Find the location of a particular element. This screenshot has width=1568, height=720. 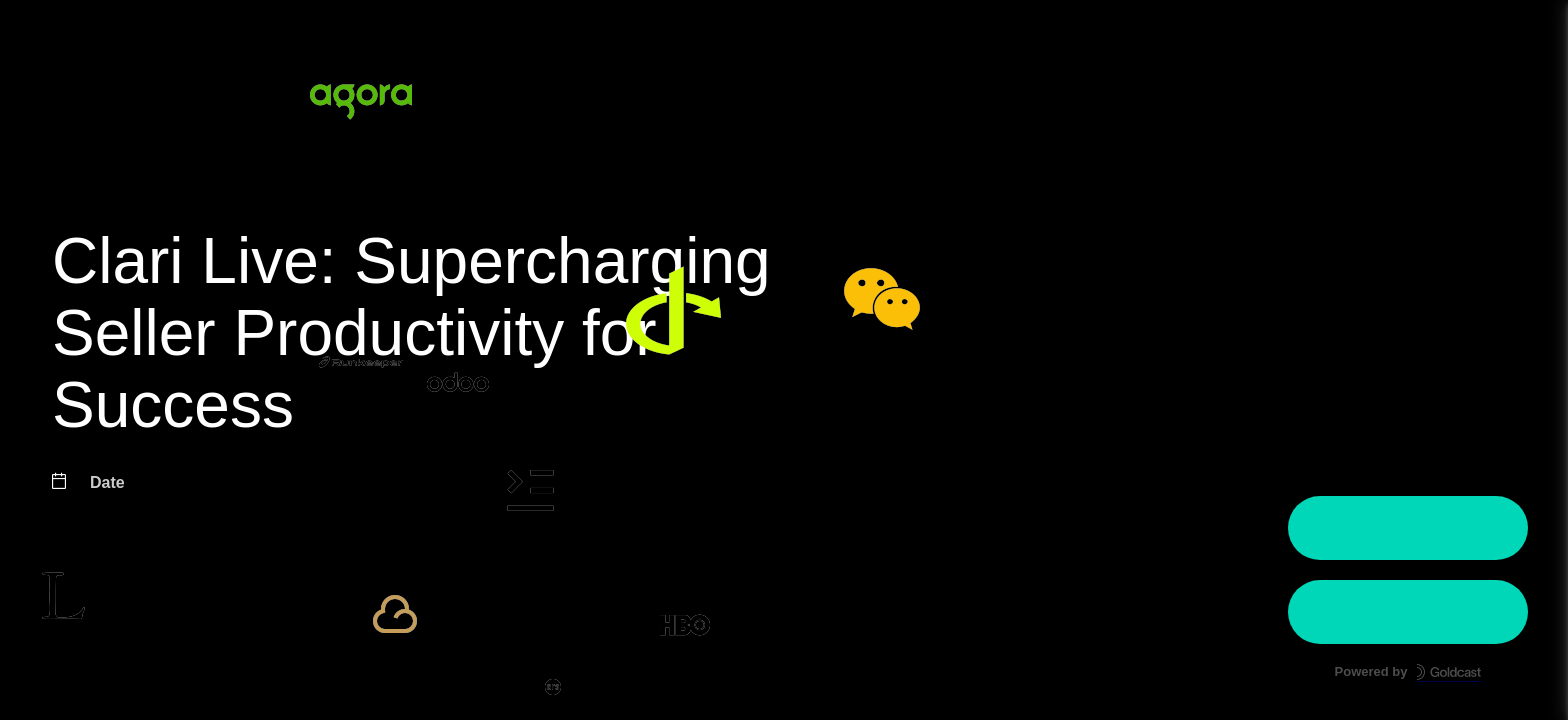

open odoo business management app is located at coordinates (458, 382).